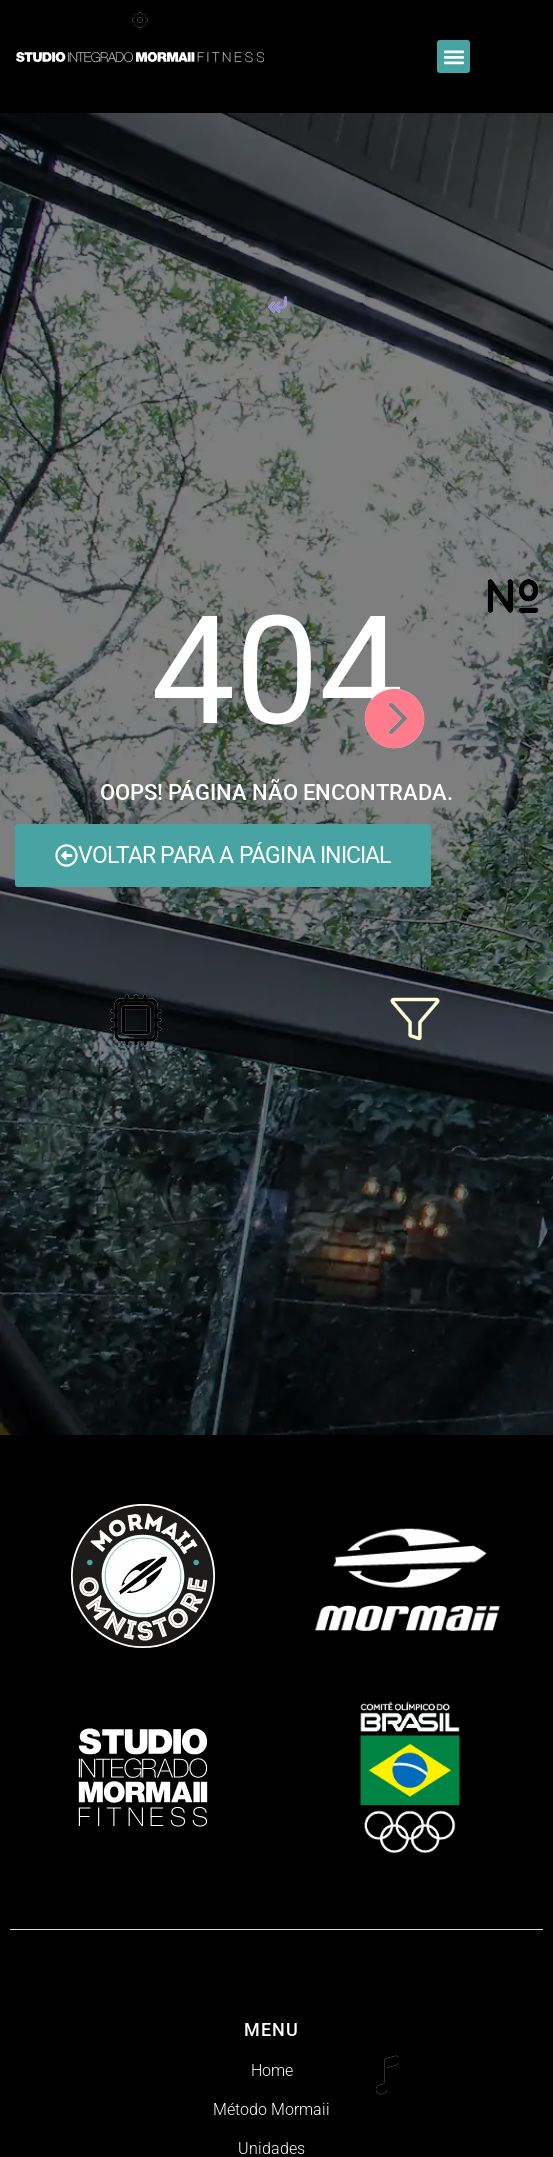 This screenshot has width=553, height=2157. I want to click on filter or sort content, so click(415, 1019).